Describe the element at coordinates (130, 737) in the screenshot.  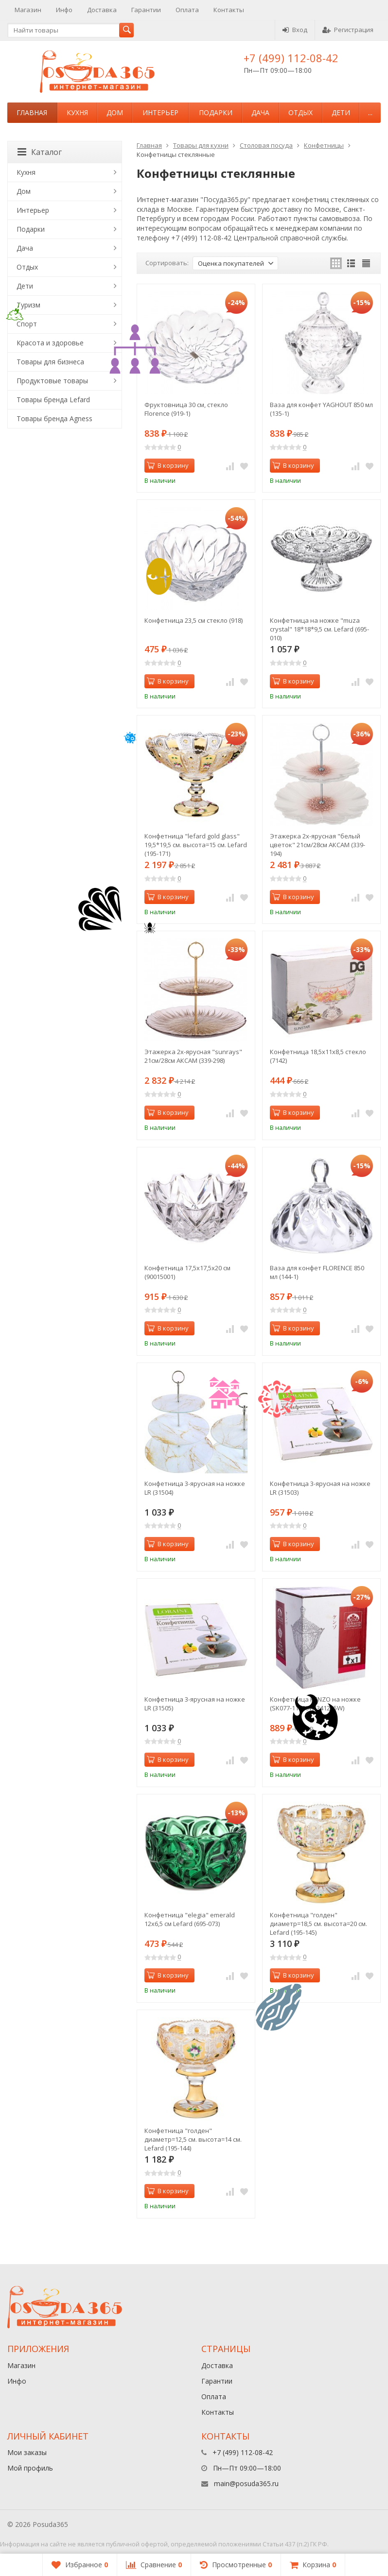
I see `represents a hazard or damage-dealing obstacle in gameplay` at that location.